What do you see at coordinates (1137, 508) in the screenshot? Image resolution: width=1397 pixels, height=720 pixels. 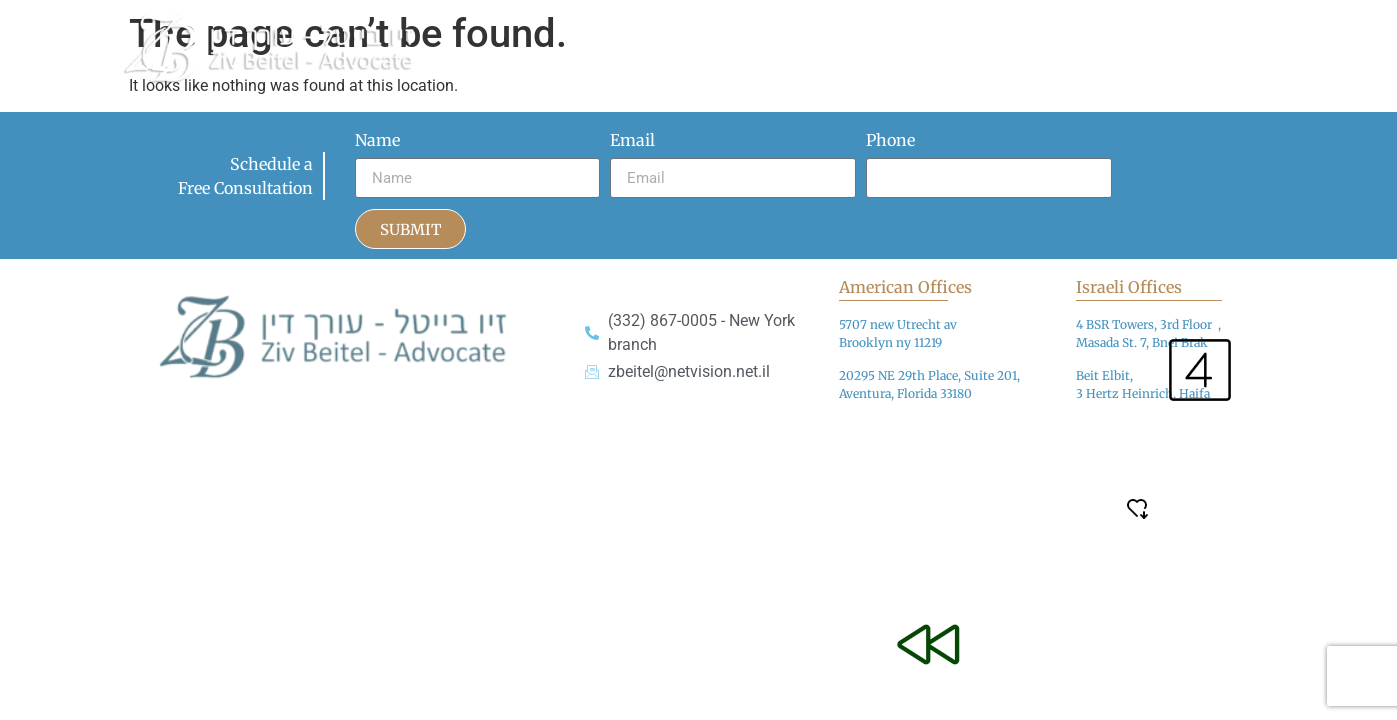 I see `download liked or favorited content` at bounding box center [1137, 508].